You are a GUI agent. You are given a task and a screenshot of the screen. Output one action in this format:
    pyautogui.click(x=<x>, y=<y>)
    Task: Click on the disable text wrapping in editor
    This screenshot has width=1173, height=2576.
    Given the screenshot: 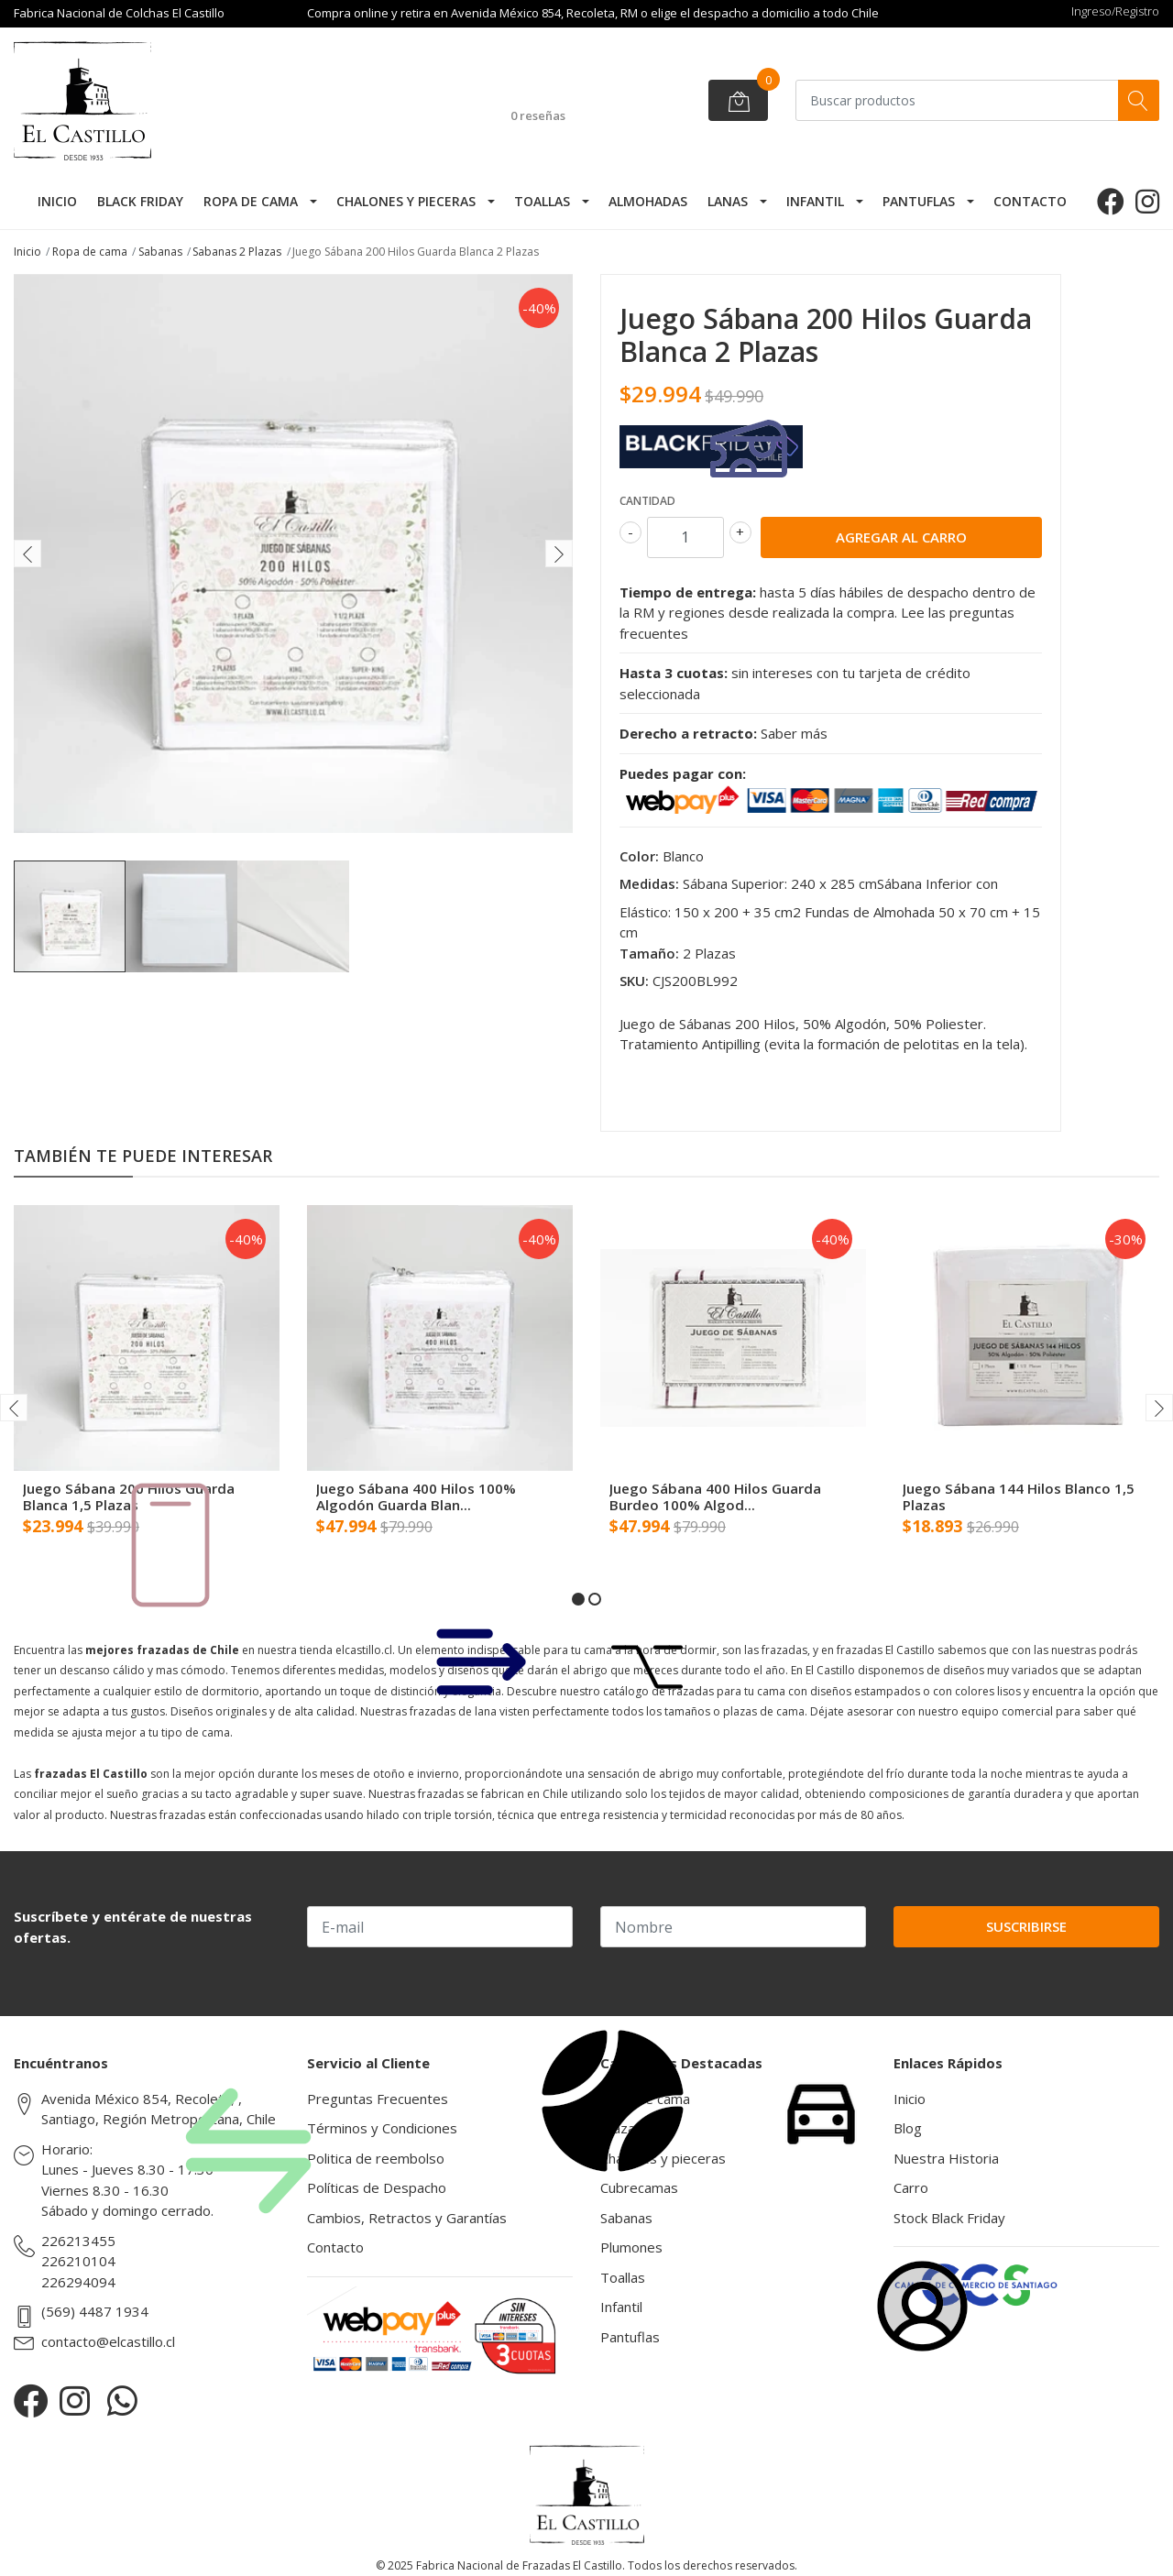 What is the action you would take?
    pyautogui.click(x=478, y=1661)
    